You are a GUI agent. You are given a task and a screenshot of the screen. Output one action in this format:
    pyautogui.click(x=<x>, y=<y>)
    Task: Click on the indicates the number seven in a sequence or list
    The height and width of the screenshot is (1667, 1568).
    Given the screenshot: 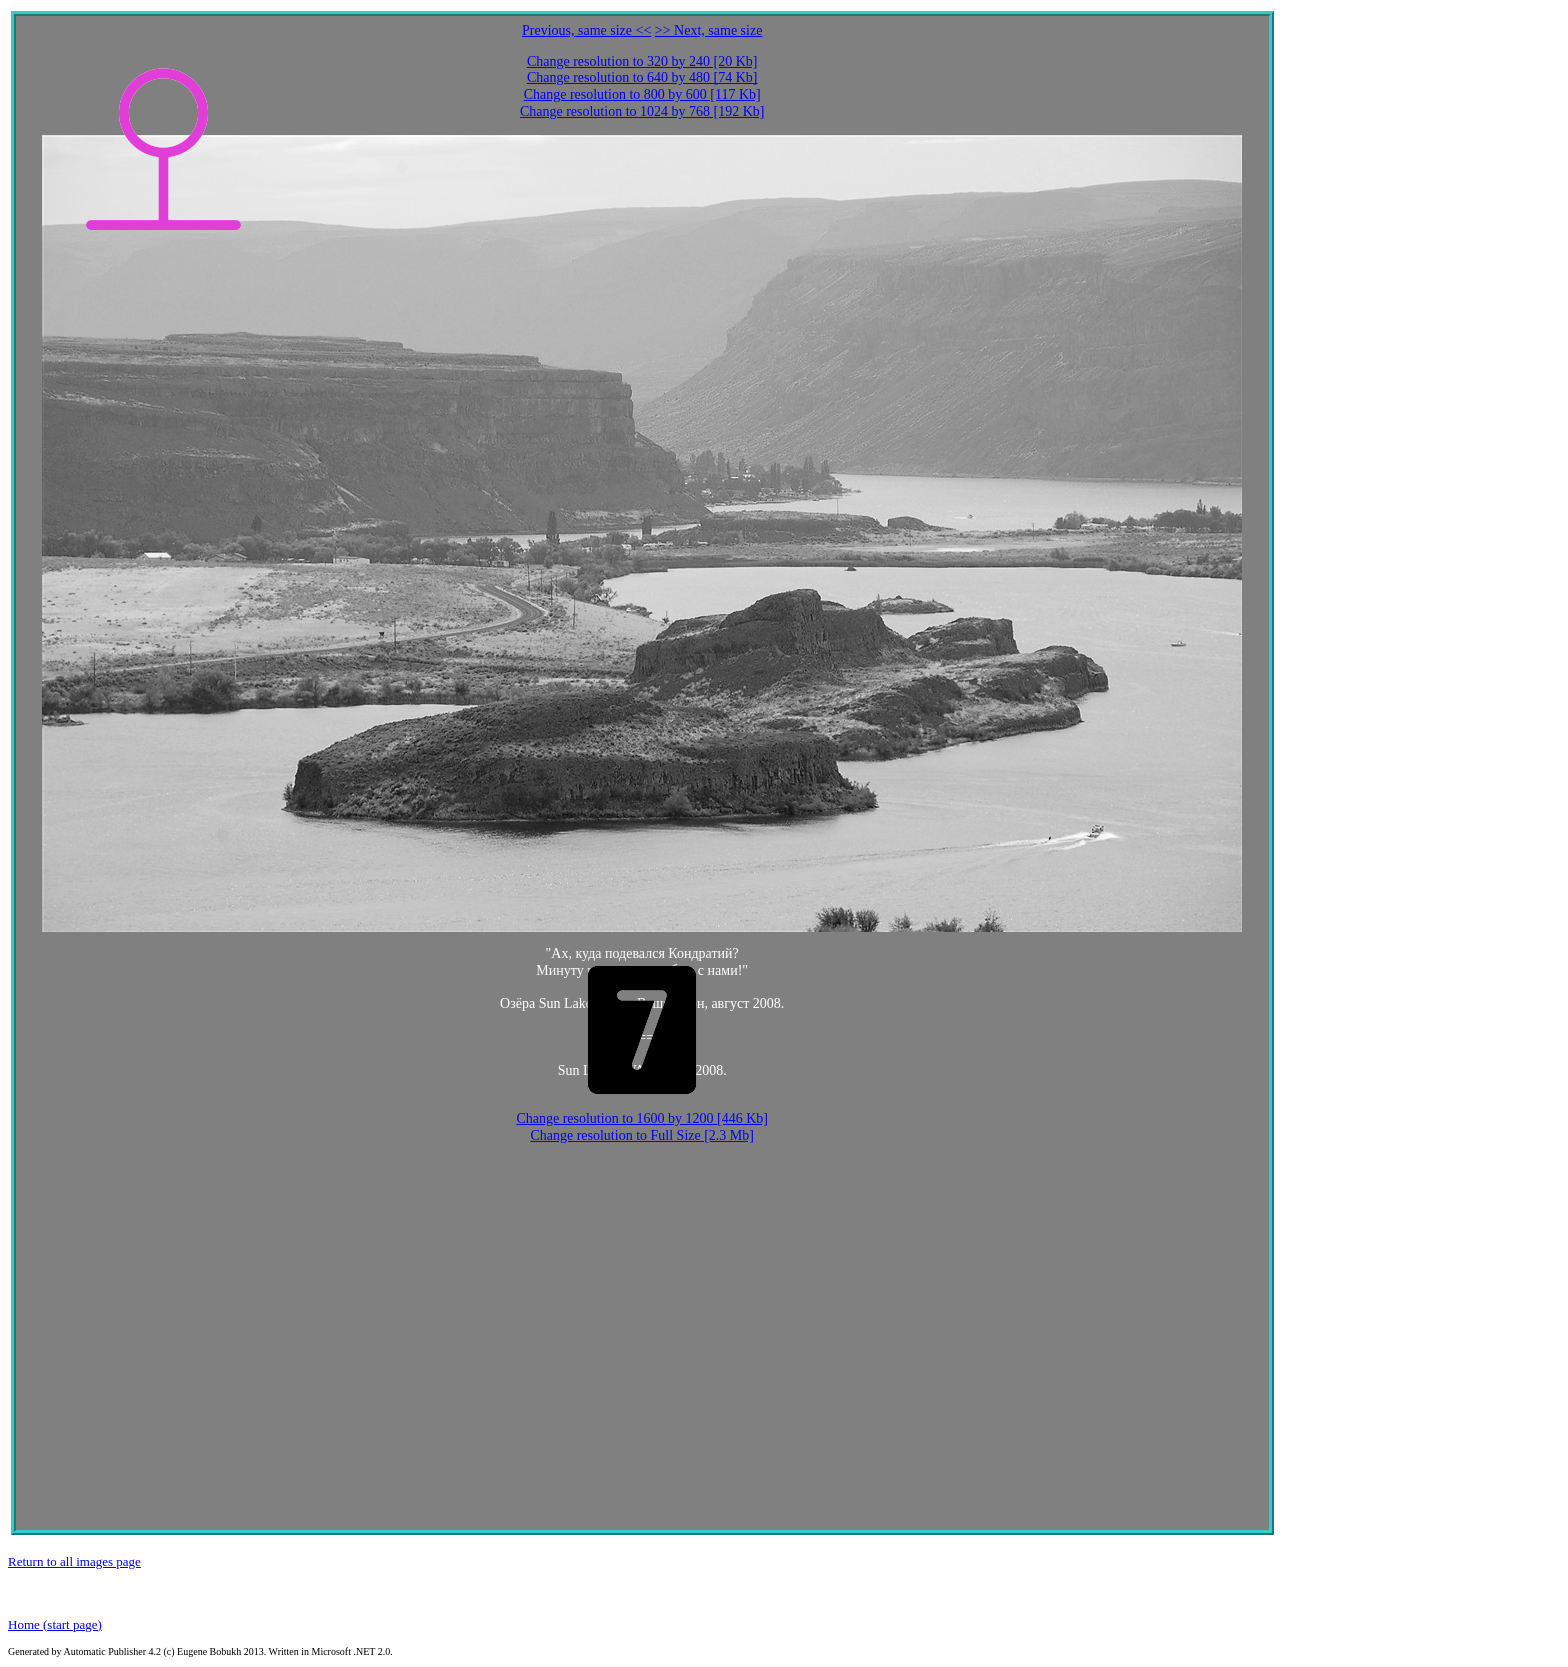 What is the action you would take?
    pyautogui.click(x=642, y=1030)
    